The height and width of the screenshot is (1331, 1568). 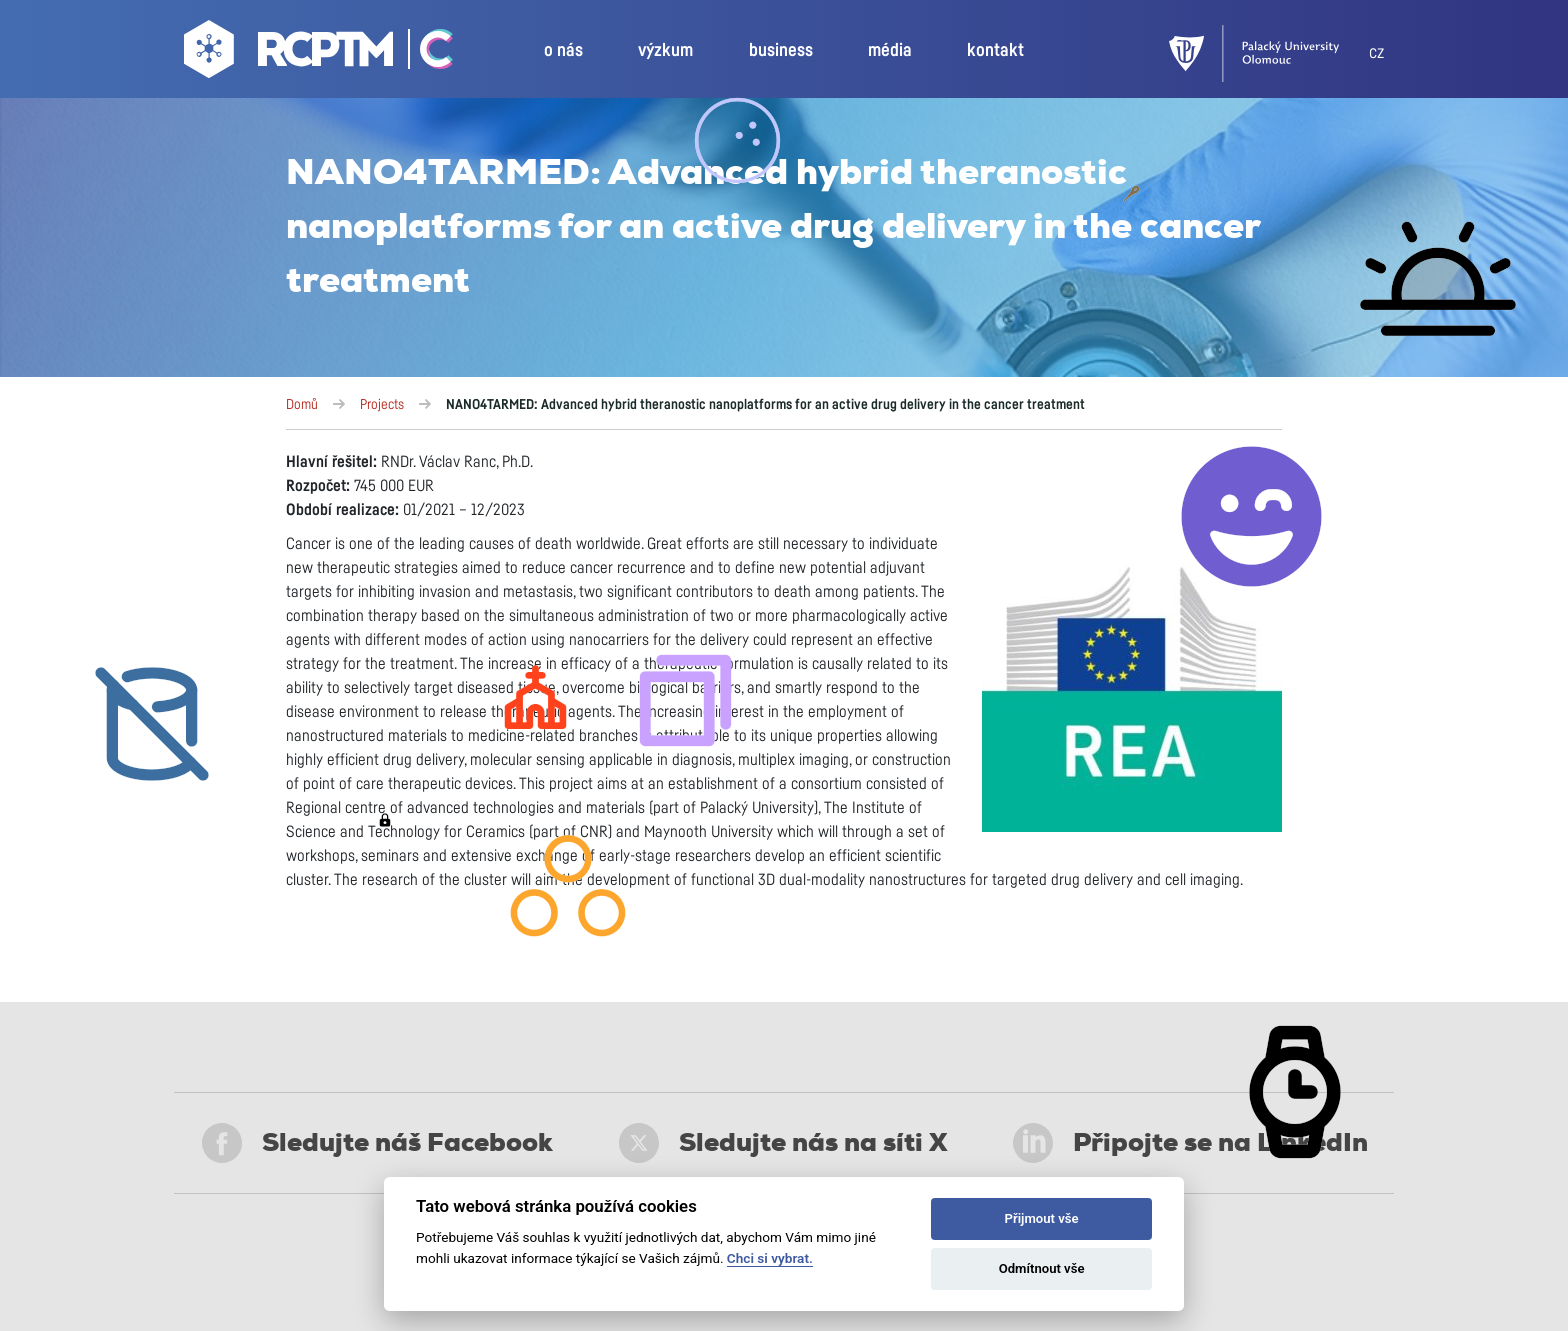 What do you see at coordinates (152, 724) in the screenshot?
I see `database or storage unavailable` at bounding box center [152, 724].